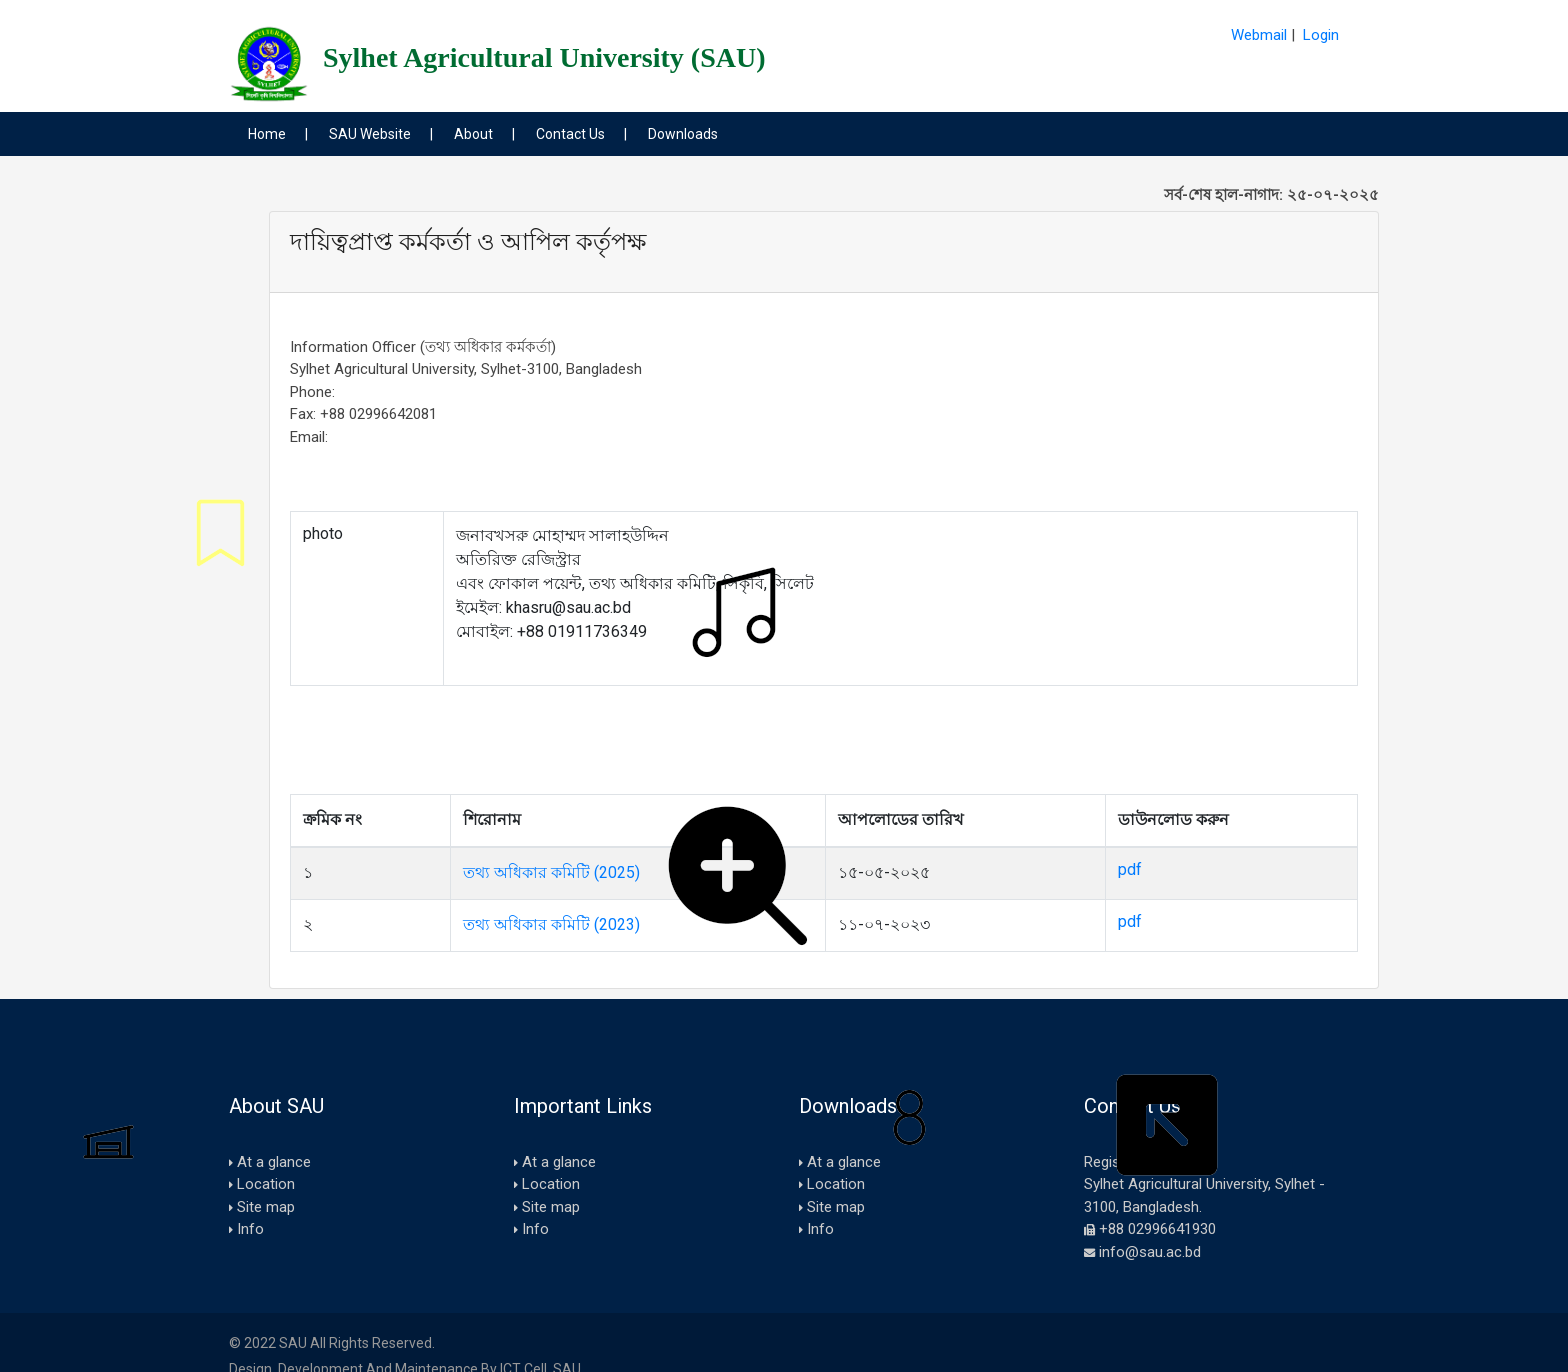 The width and height of the screenshot is (1568, 1372). I want to click on indicates the number eight in a list or sequence, so click(909, 1117).